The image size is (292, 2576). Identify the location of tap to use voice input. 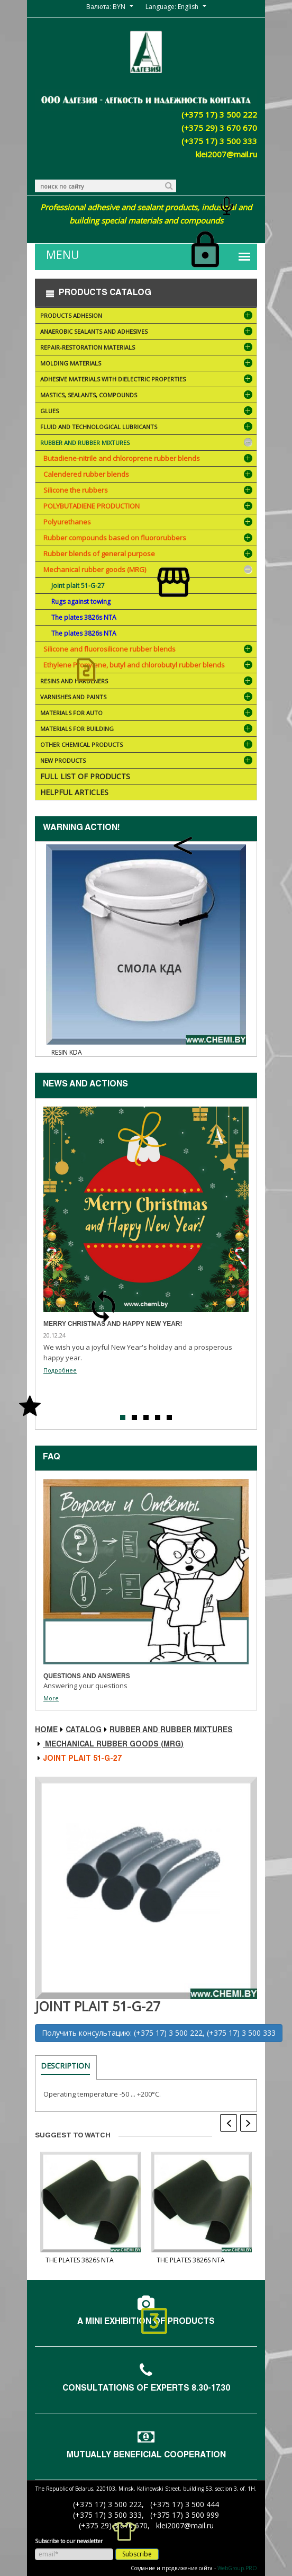
(226, 206).